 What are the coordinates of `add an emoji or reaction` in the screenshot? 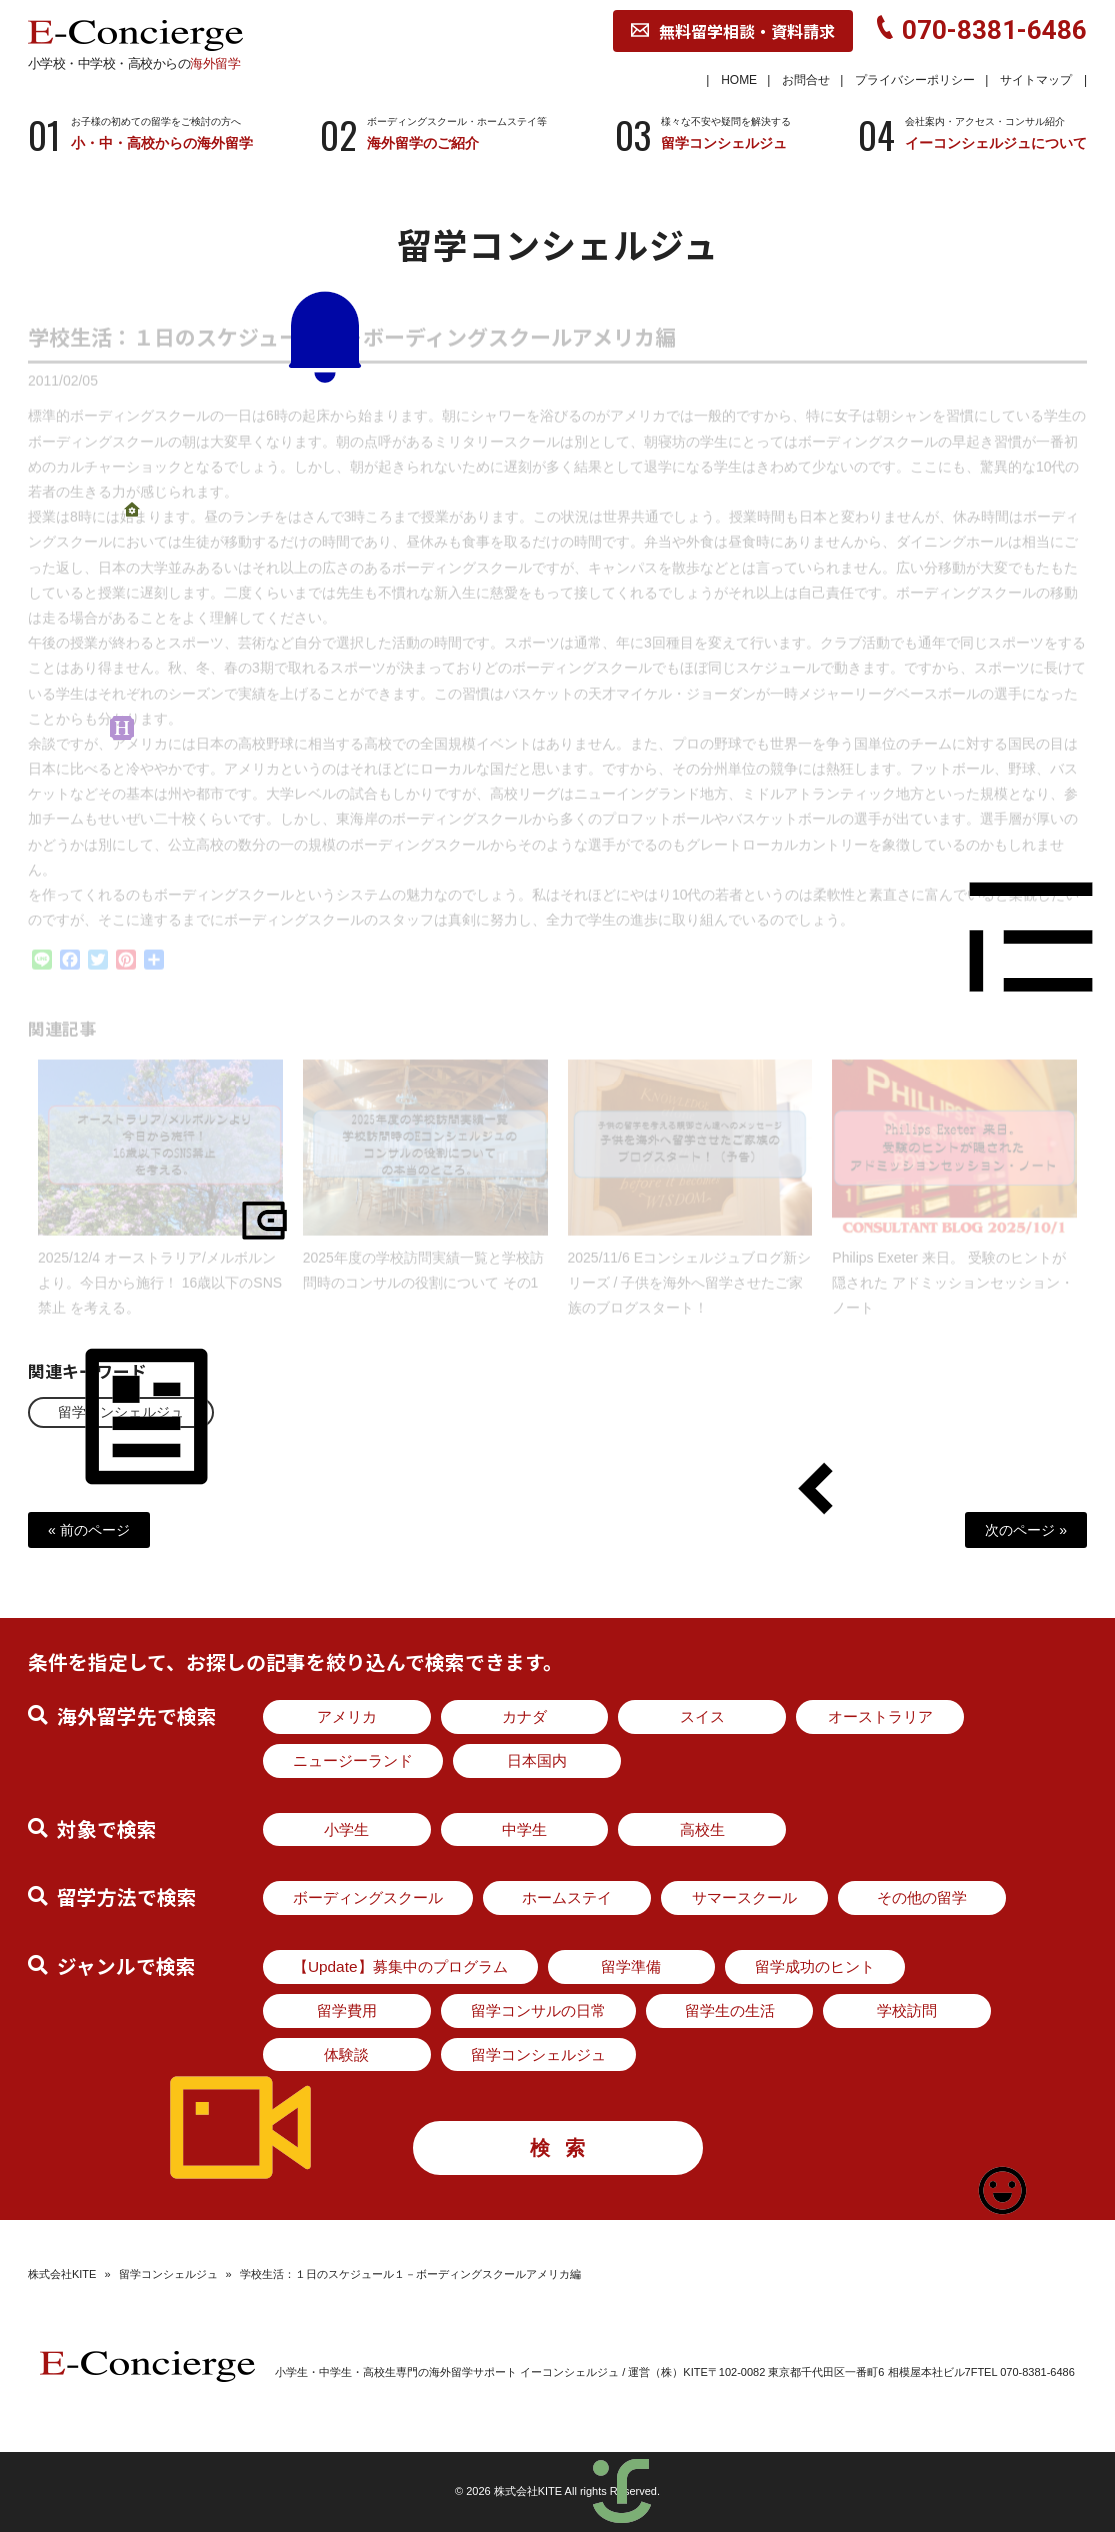 It's located at (1002, 2190).